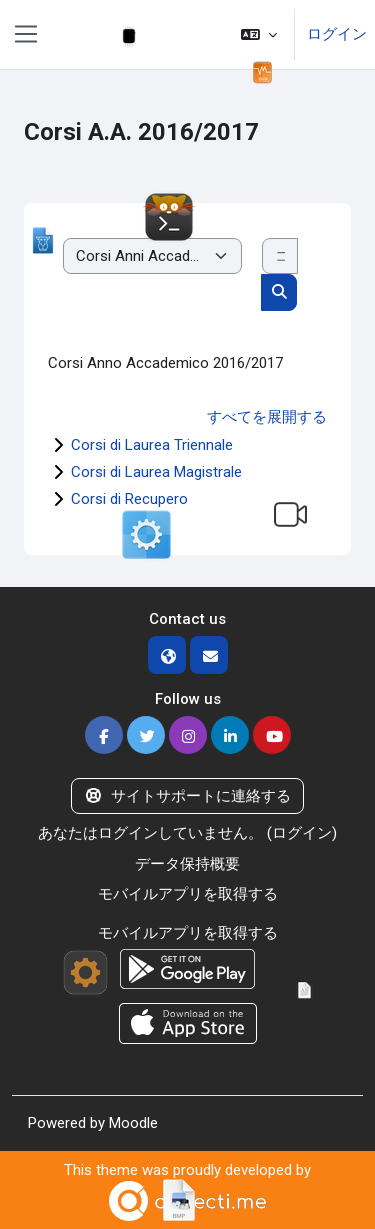 Image resolution: width=375 pixels, height=1229 pixels. I want to click on open kitty terminal emulator, so click(169, 217).